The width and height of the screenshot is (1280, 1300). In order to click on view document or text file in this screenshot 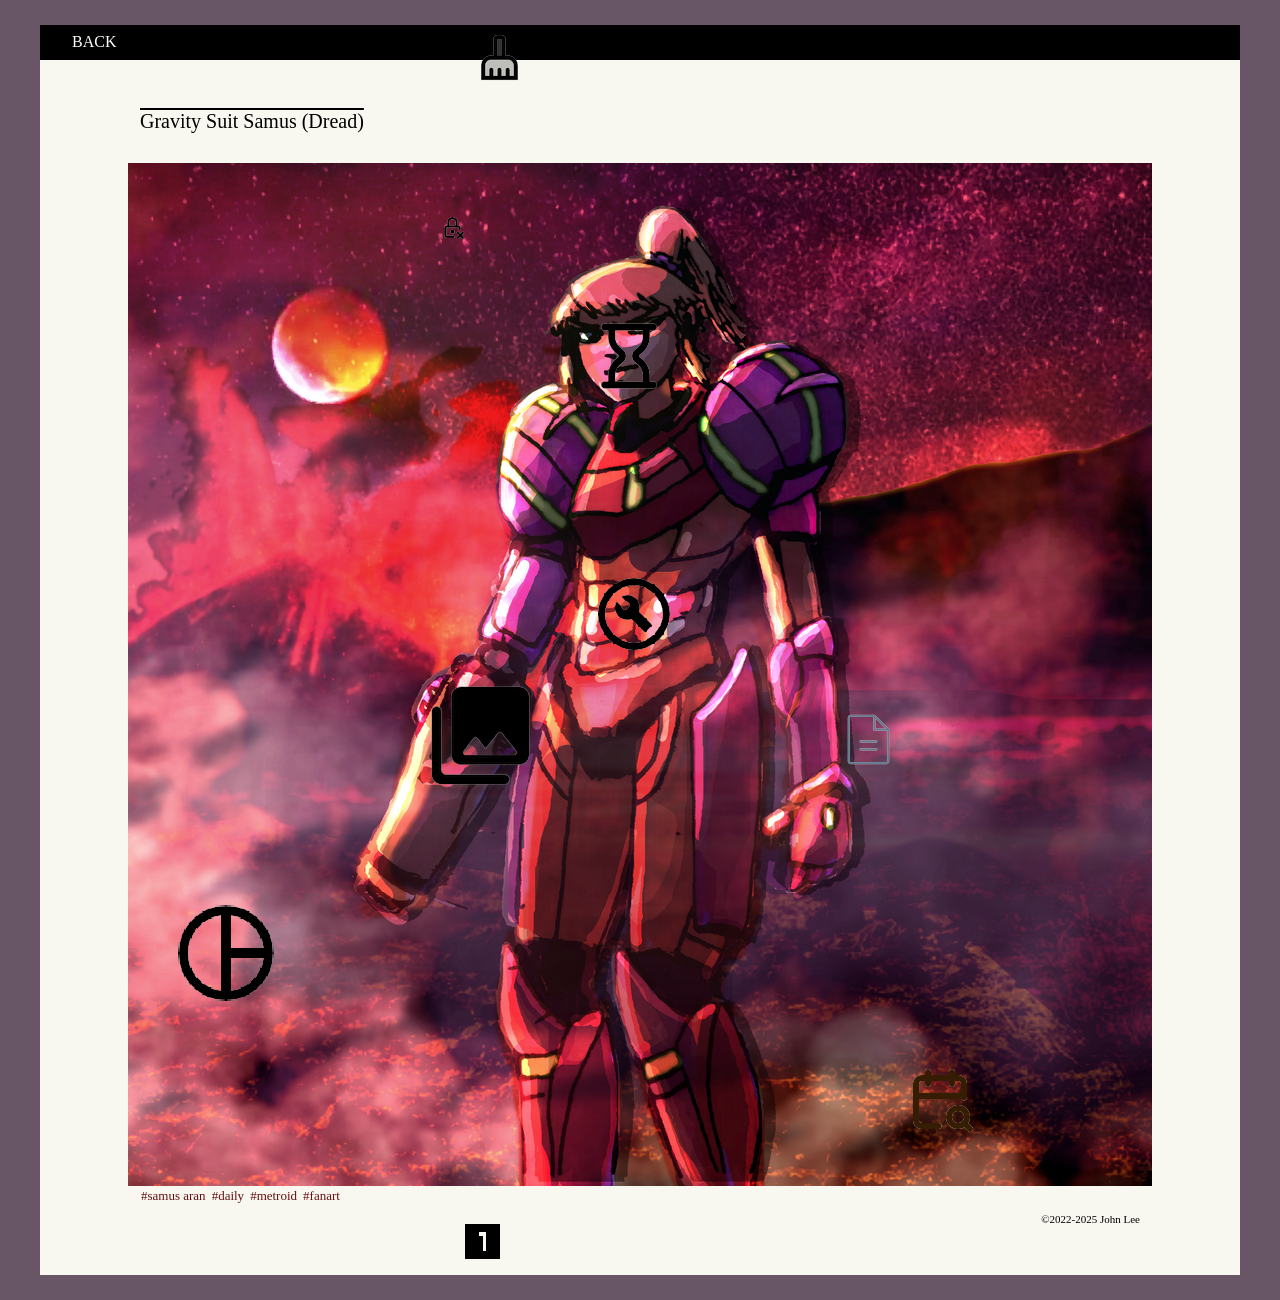, I will do `click(868, 739)`.